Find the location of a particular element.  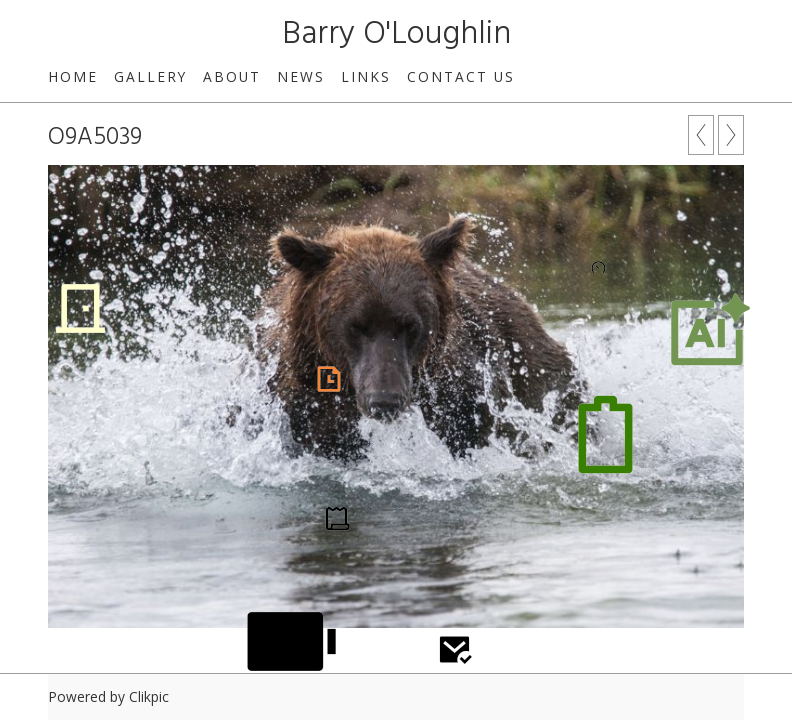

email successfully sent or delivered is located at coordinates (454, 649).